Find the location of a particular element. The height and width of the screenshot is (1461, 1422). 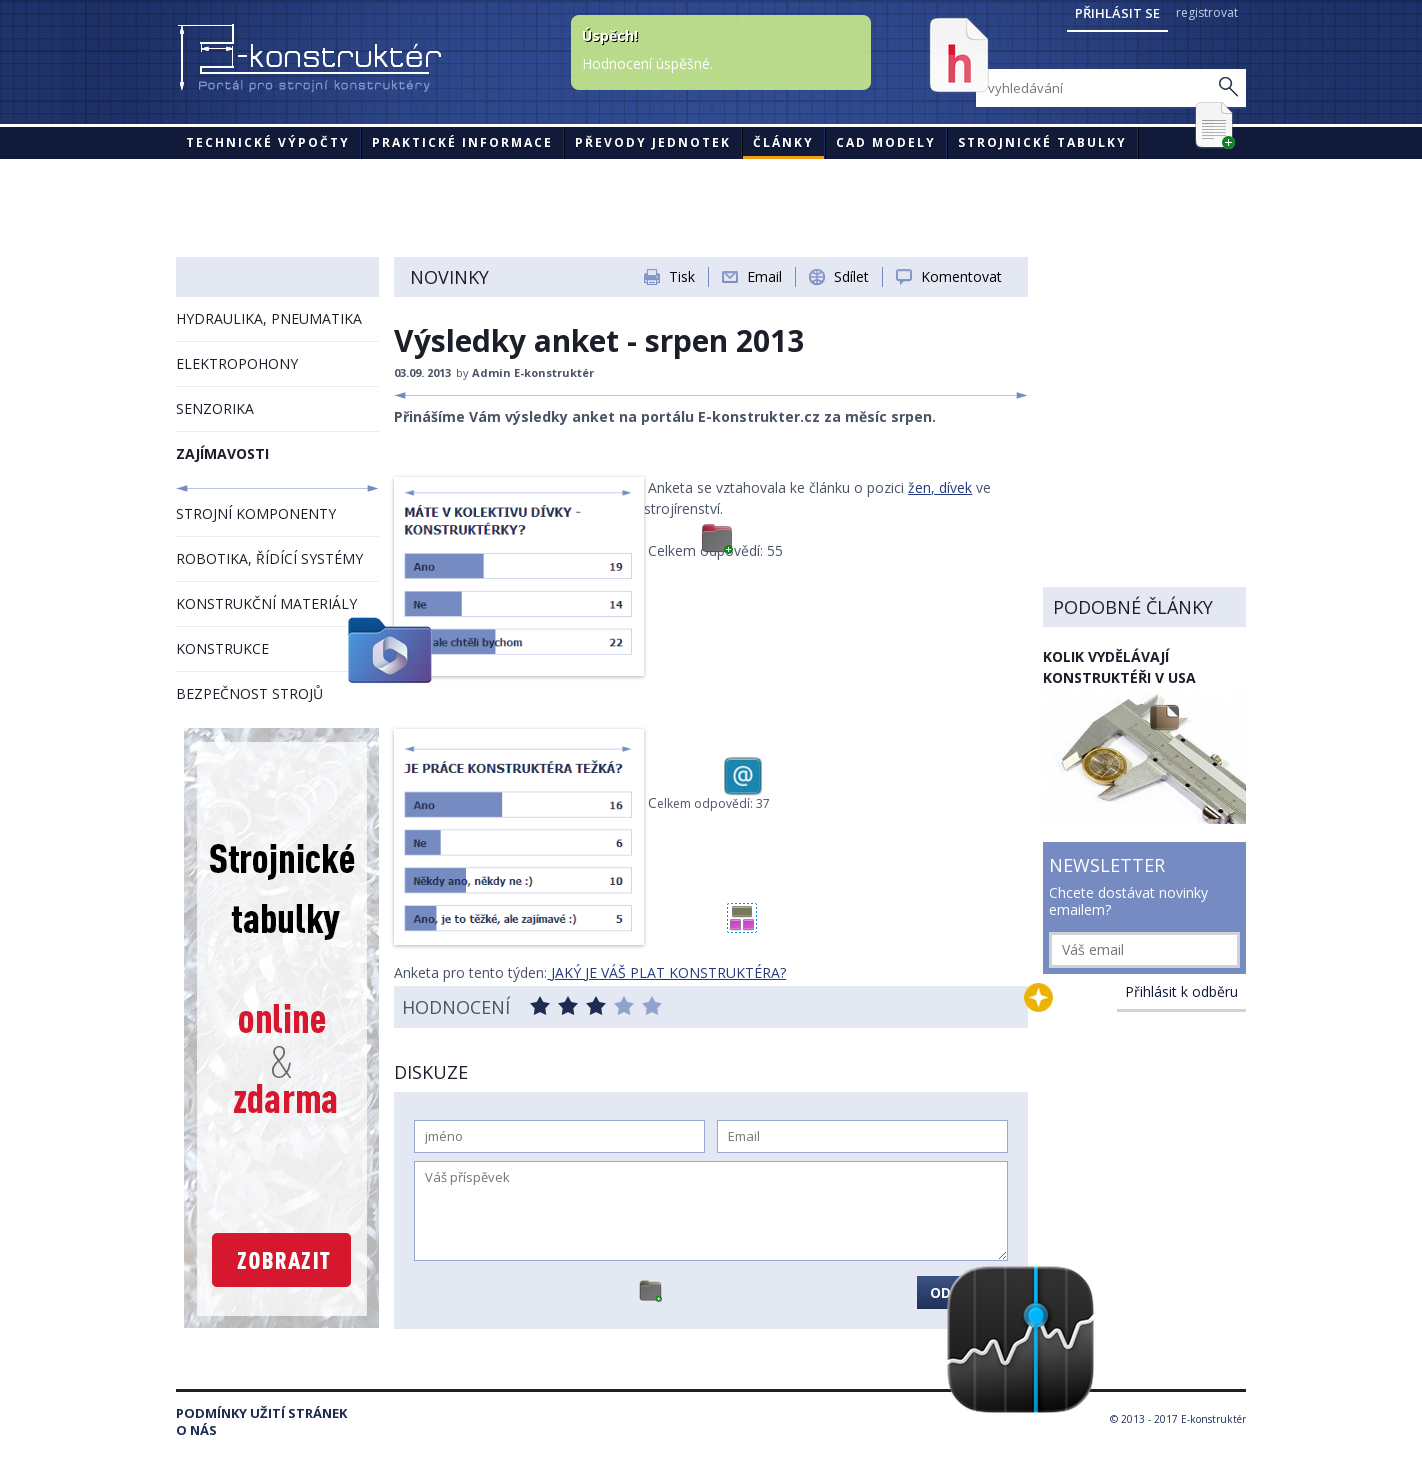

create a new folder is located at coordinates (717, 538).